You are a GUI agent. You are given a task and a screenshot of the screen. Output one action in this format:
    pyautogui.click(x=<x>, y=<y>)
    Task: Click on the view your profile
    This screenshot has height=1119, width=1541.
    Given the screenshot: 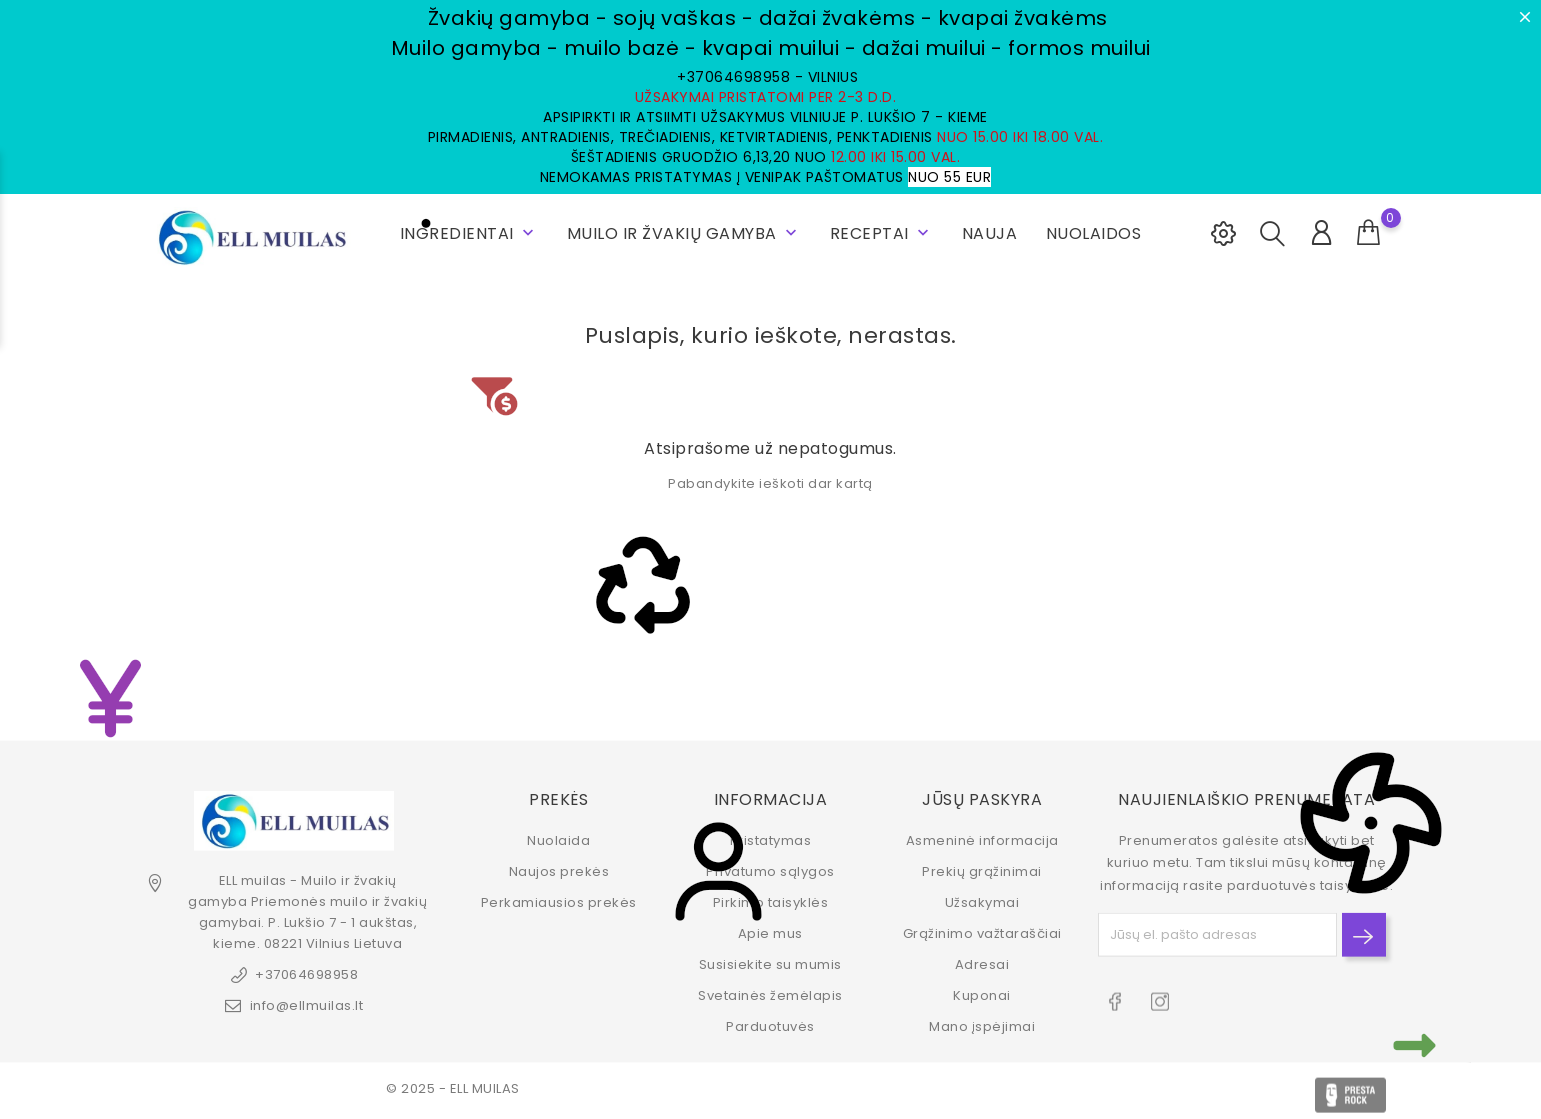 What is the action you would take?
    pyautogui.click(x=718, y=871)
    